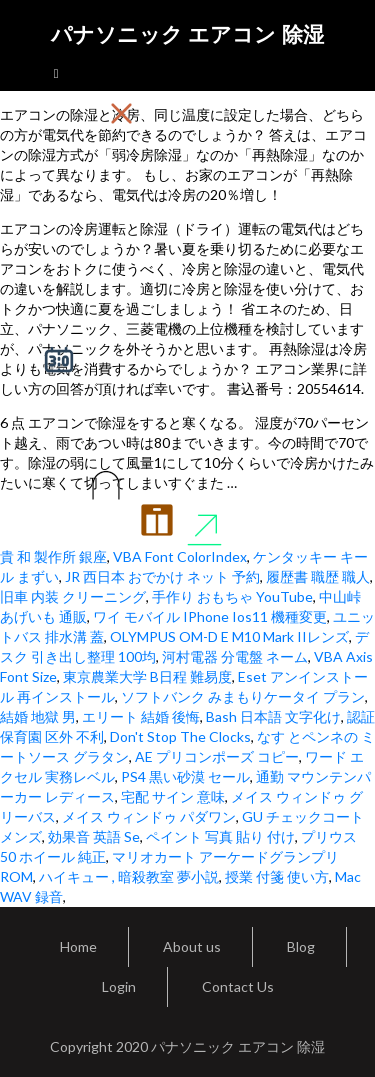 The image size is (375, 1077). Describe the element at coordinates (121, 113) in the screenshot. I see `close the current window or dialog` at that location.